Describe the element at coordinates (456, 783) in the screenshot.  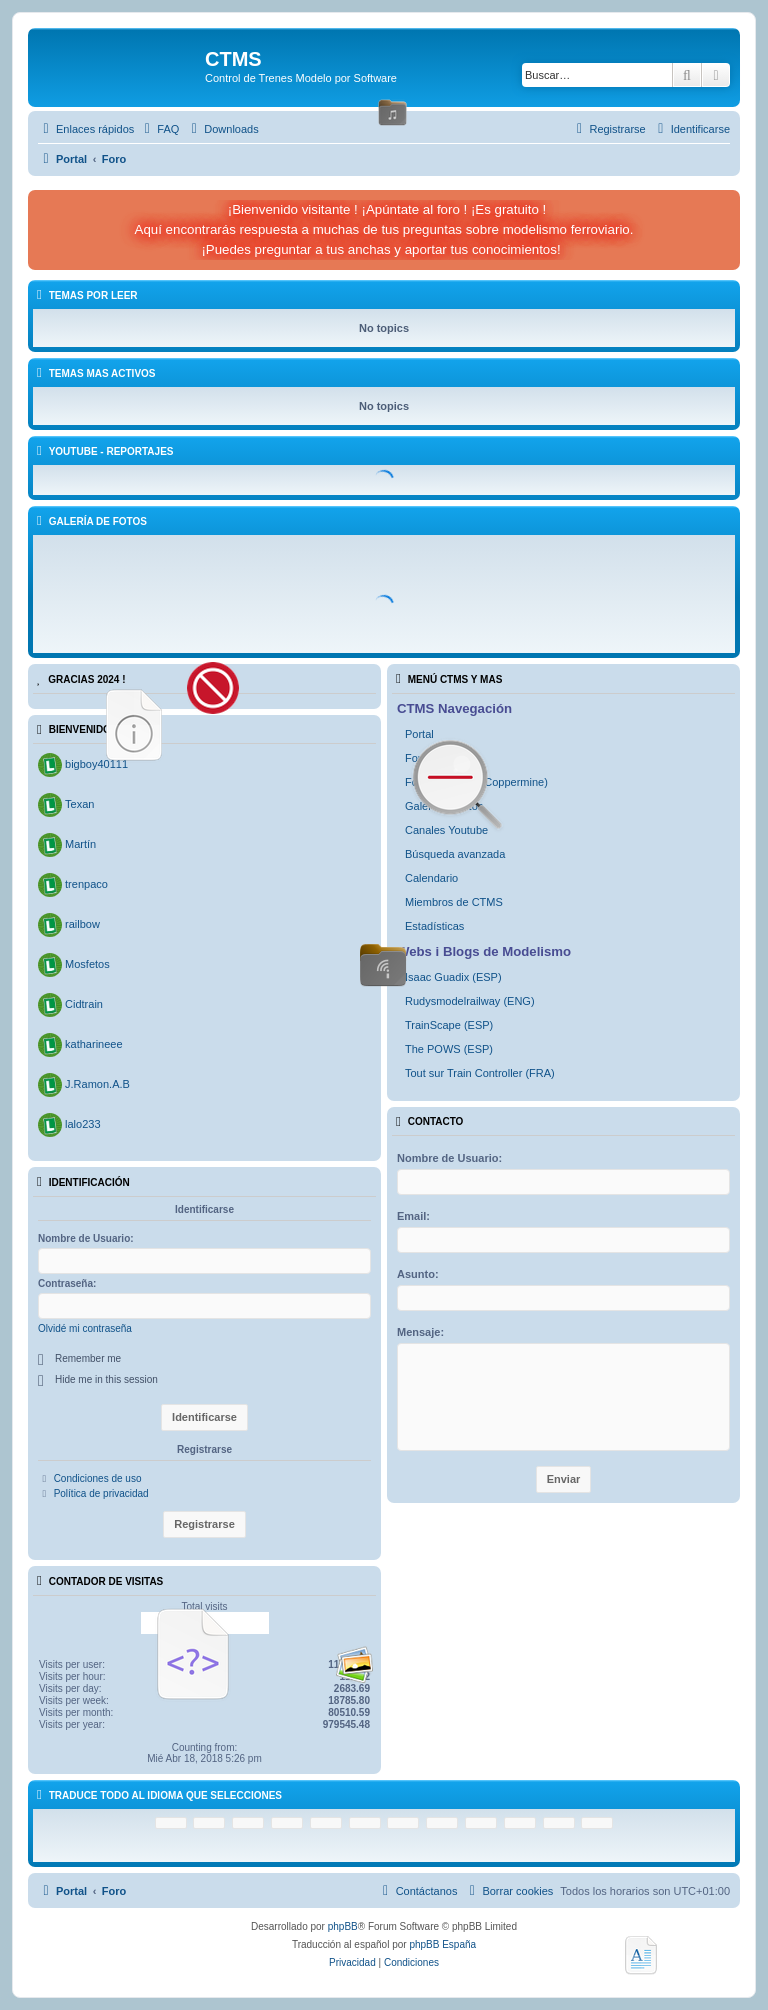
I see `zoom out on file preview` at that location.